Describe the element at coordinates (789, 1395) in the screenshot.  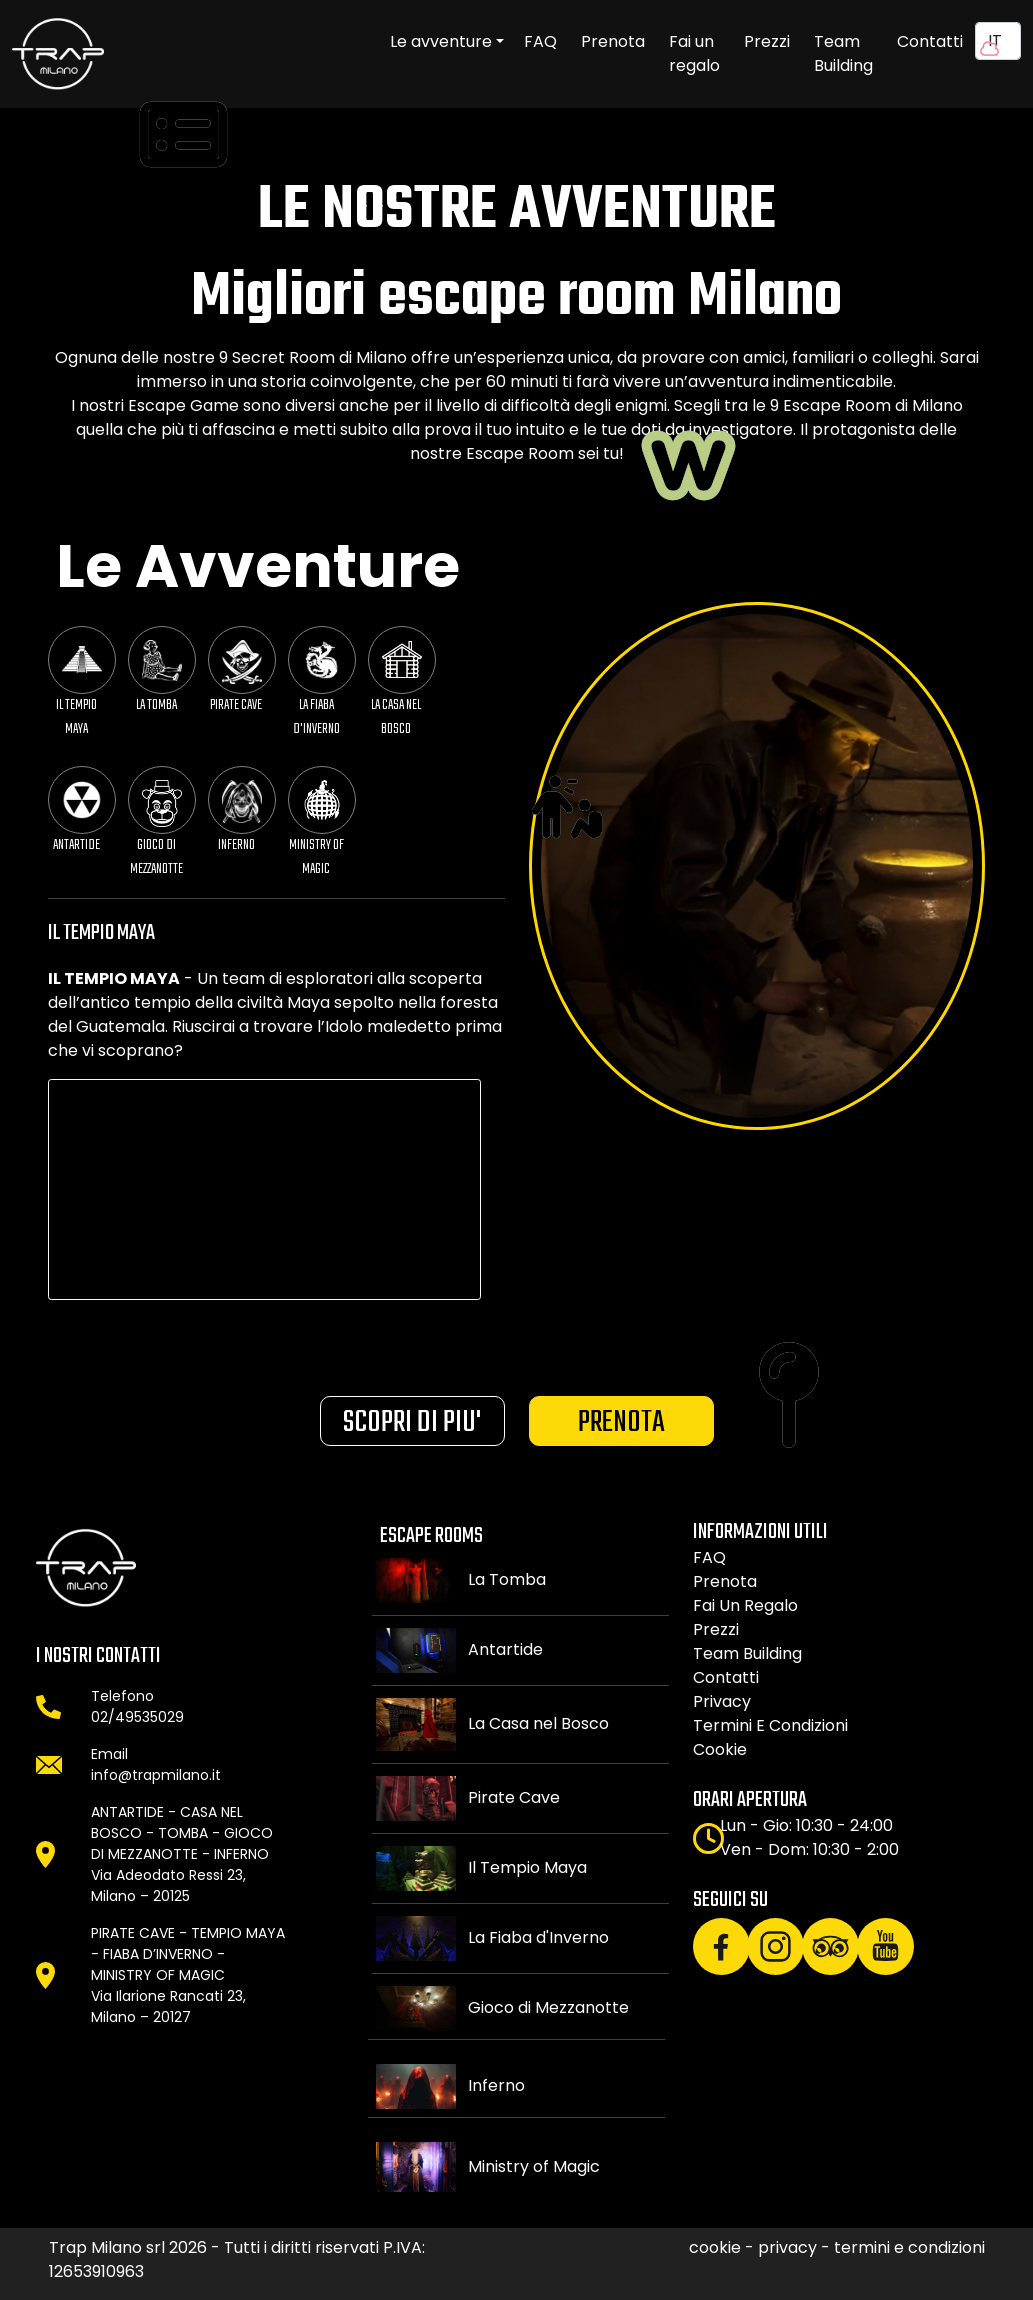
I see `mark a location on the map` at that location.